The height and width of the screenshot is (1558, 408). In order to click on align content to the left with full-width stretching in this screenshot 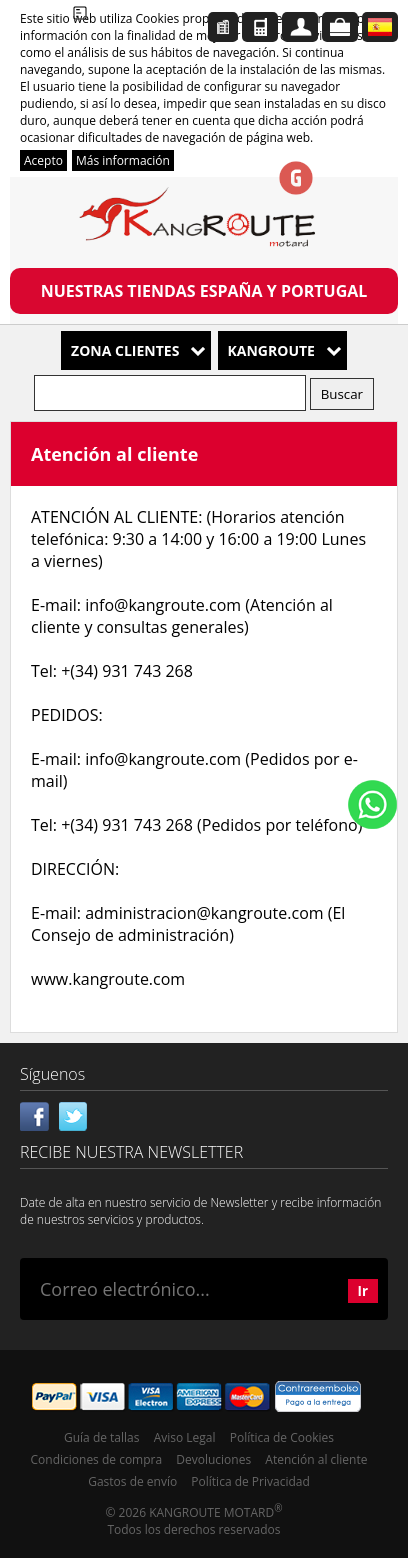, I will do `click(80, 13)`.